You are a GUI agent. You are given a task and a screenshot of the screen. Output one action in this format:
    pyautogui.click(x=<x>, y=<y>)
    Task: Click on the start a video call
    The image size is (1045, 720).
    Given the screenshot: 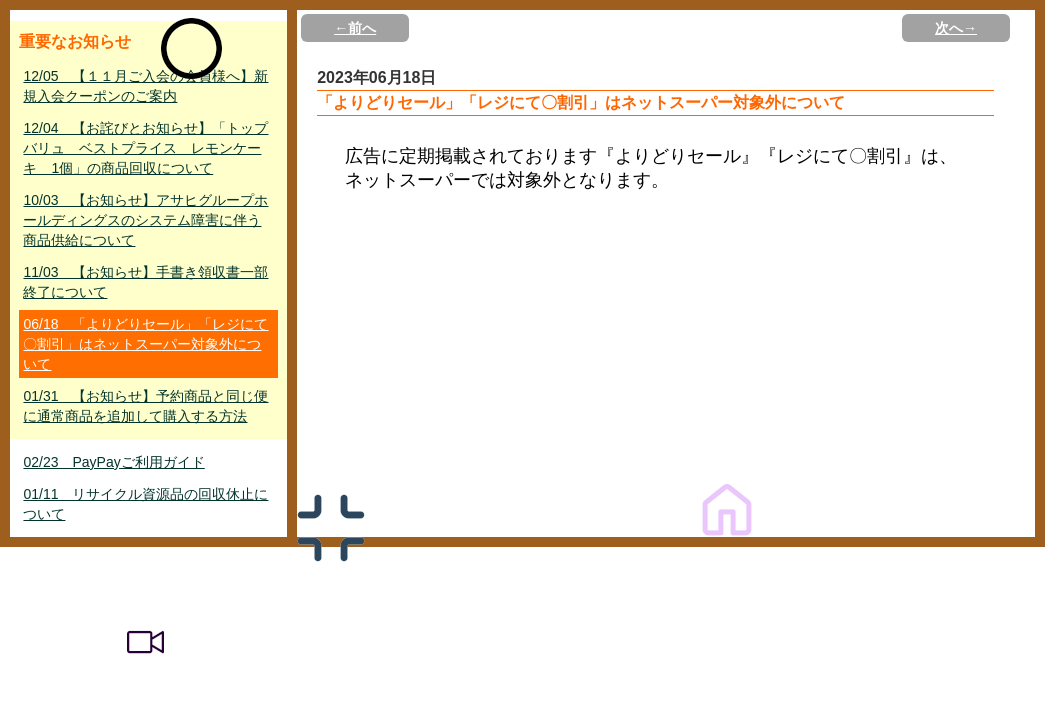 What is the action you would take?
    pyautogui.click(x=145, y=642)
    